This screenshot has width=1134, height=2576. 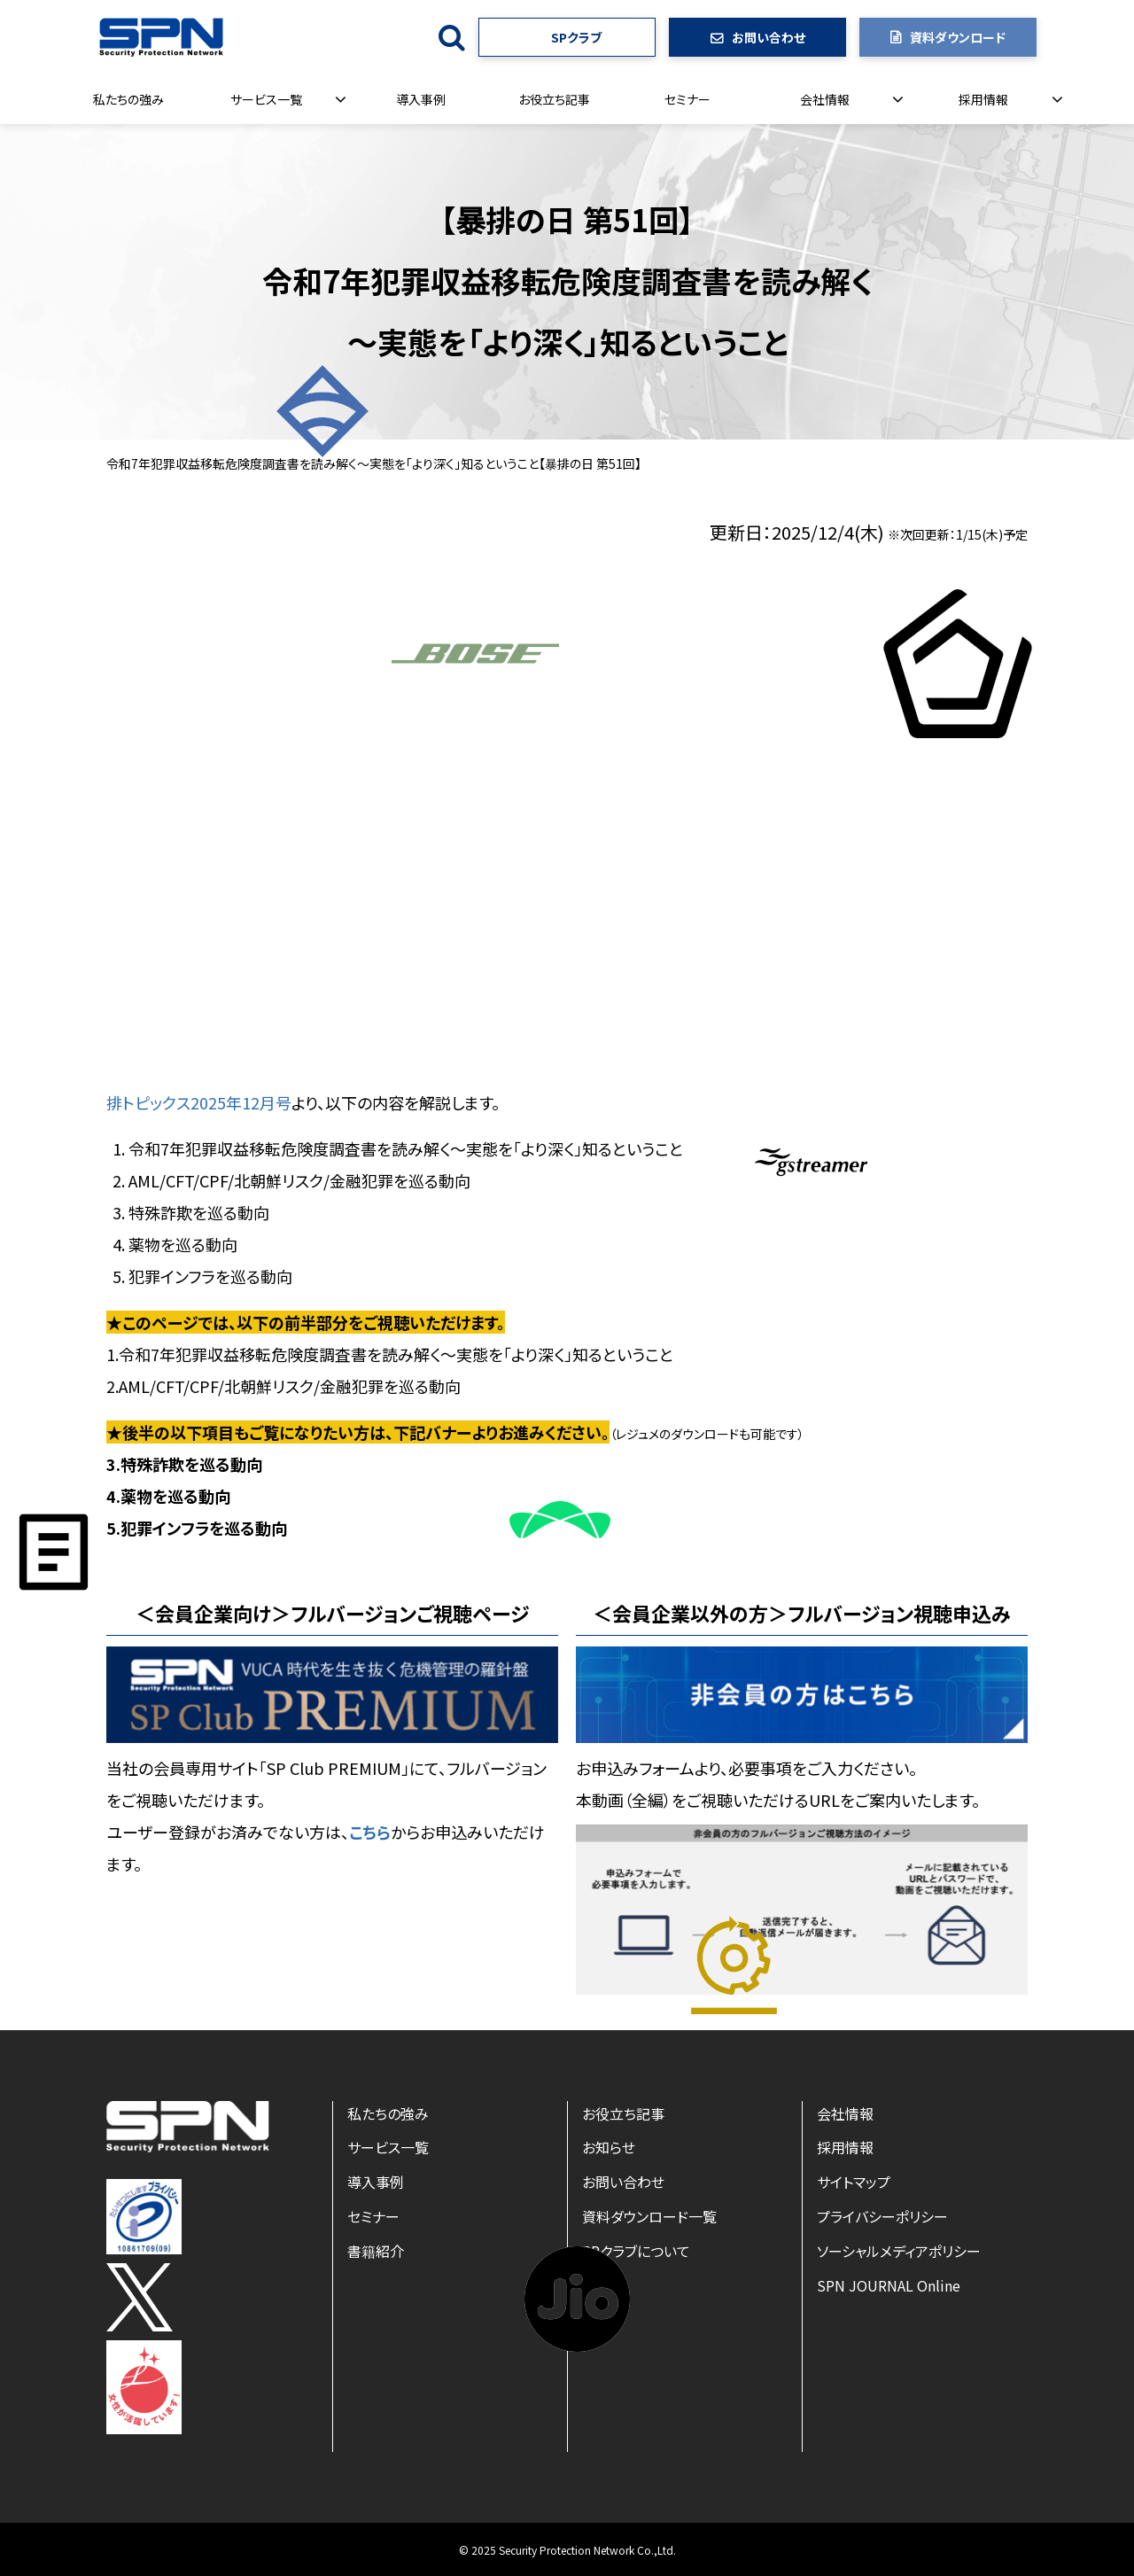 What do you see at coordinates (322, 411) in the screenshot?
I see `sensu monitoring platform logo` at bounding box center [322, 411].